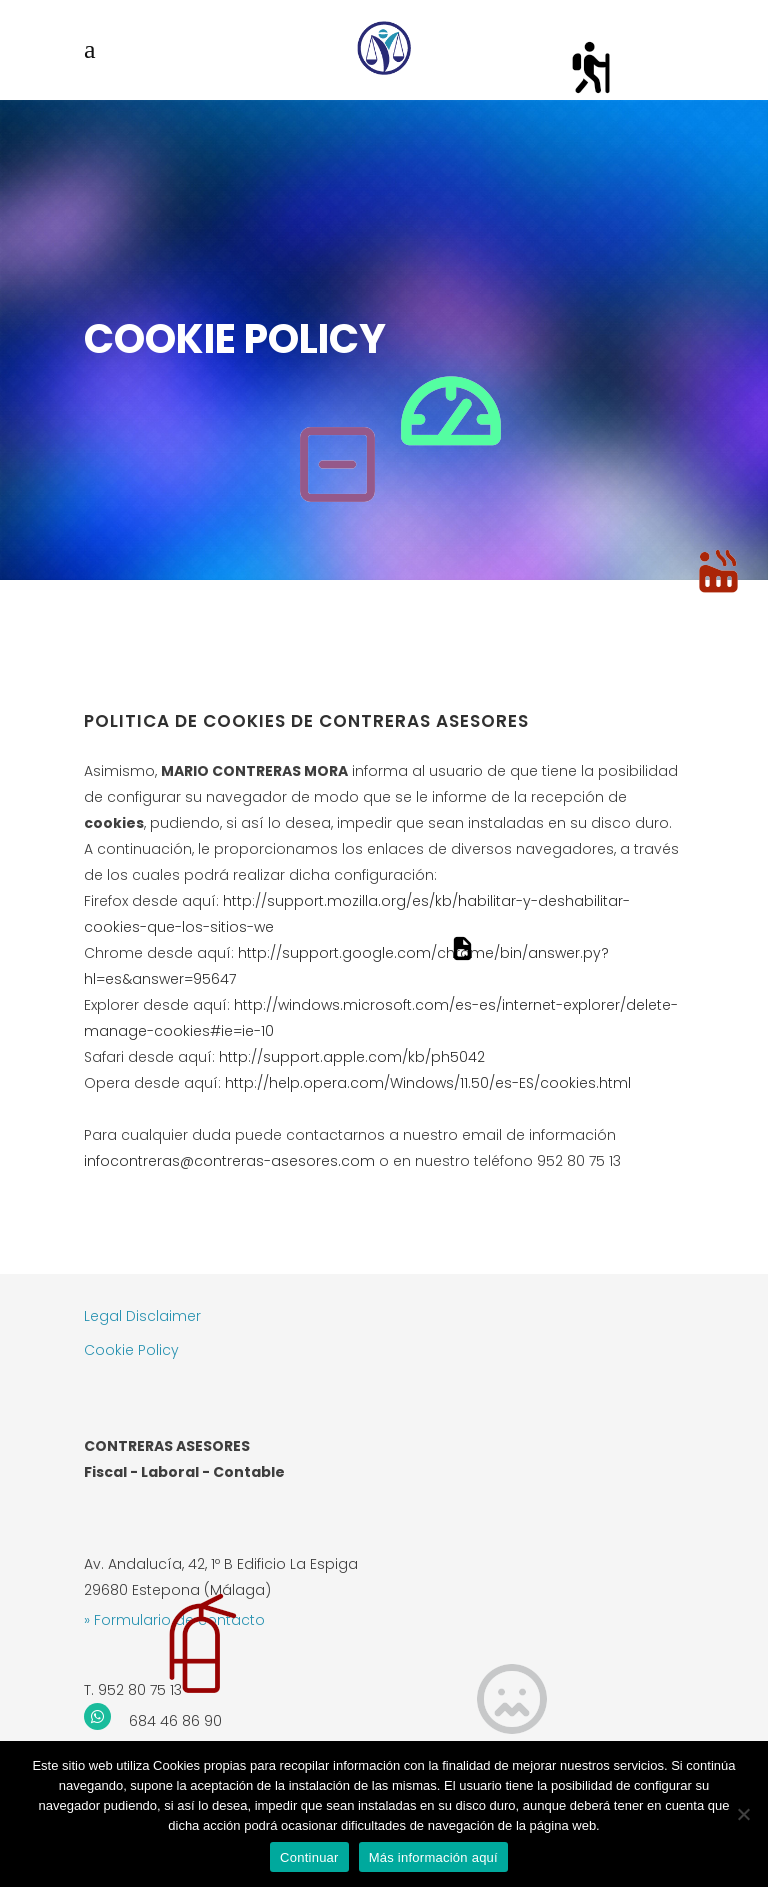 This screenshot has width=768, height=1887. I want to click on access hiking trails or outdoor activities, so click(592, 67).